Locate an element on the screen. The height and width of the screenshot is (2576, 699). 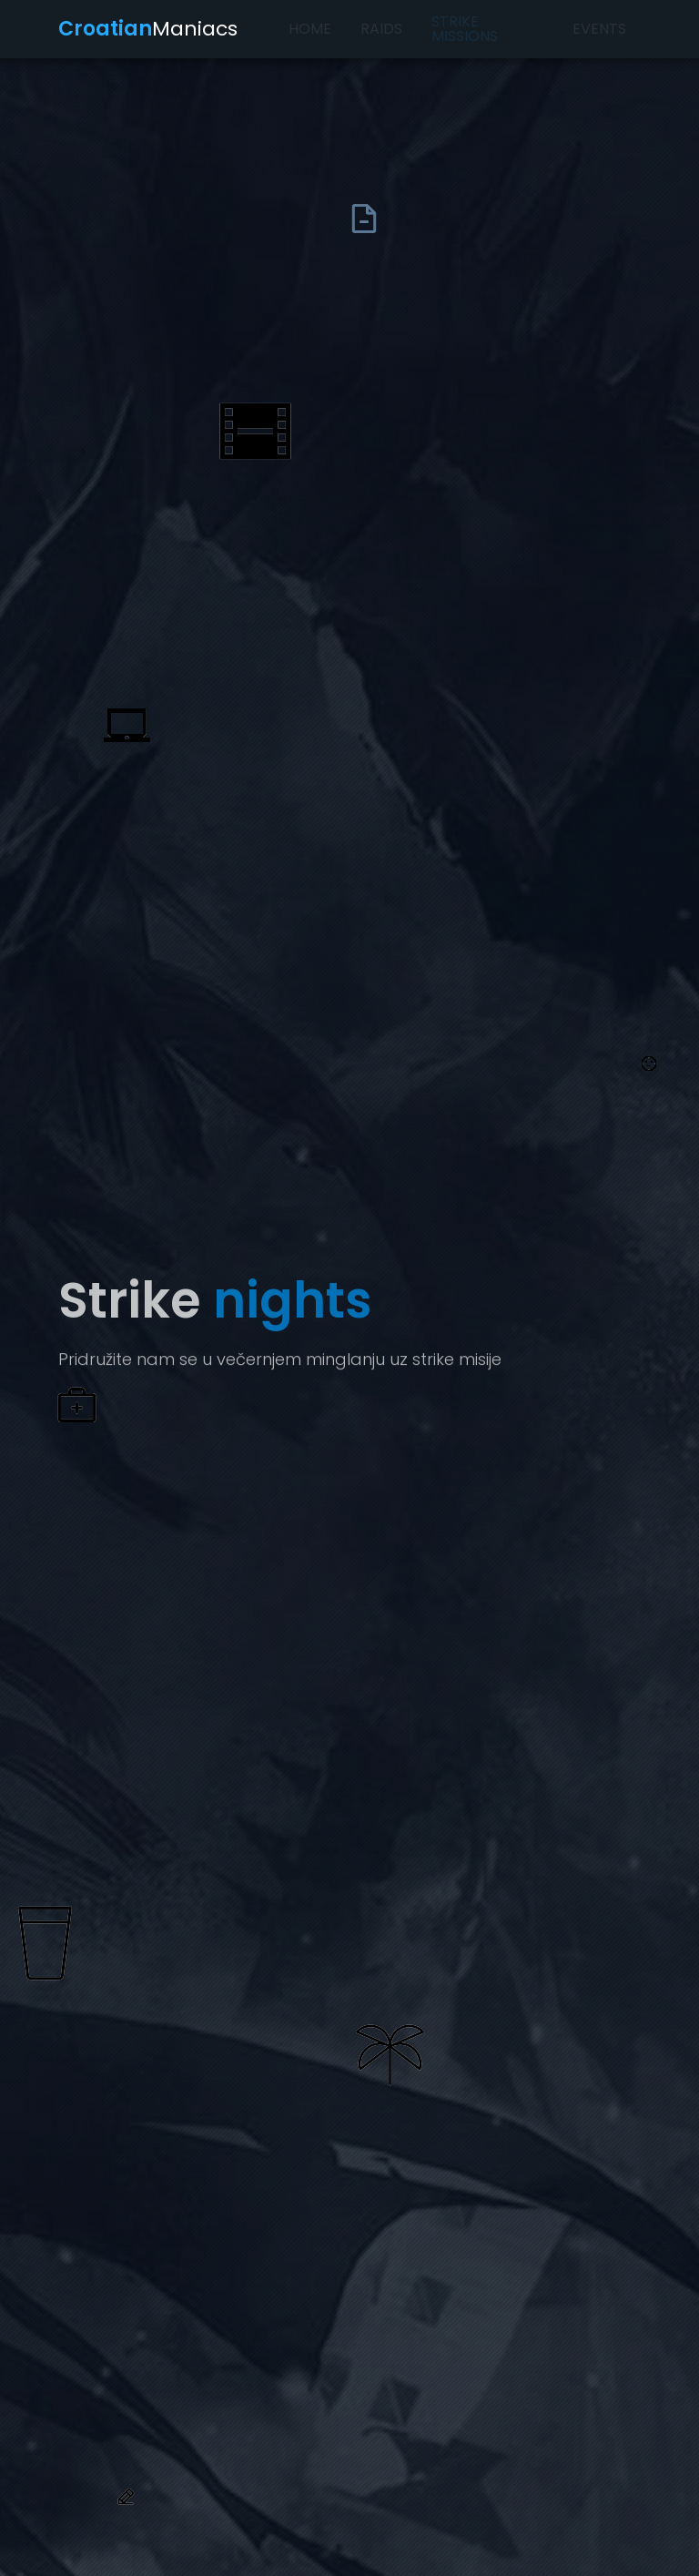
switch to desktop view is located at coordinates (127, 726).